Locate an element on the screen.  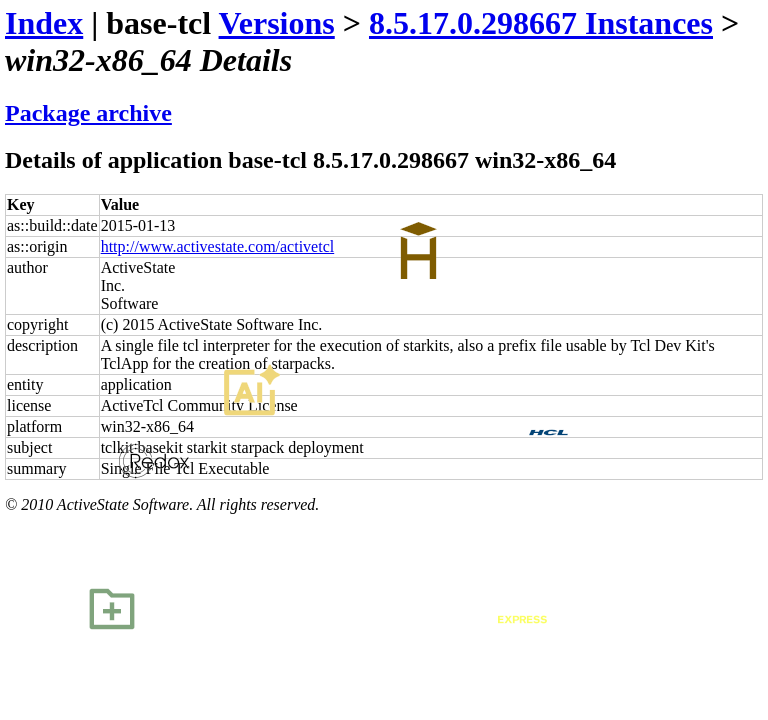
HCL Technologies company logo is located at coordinates (548, 432).